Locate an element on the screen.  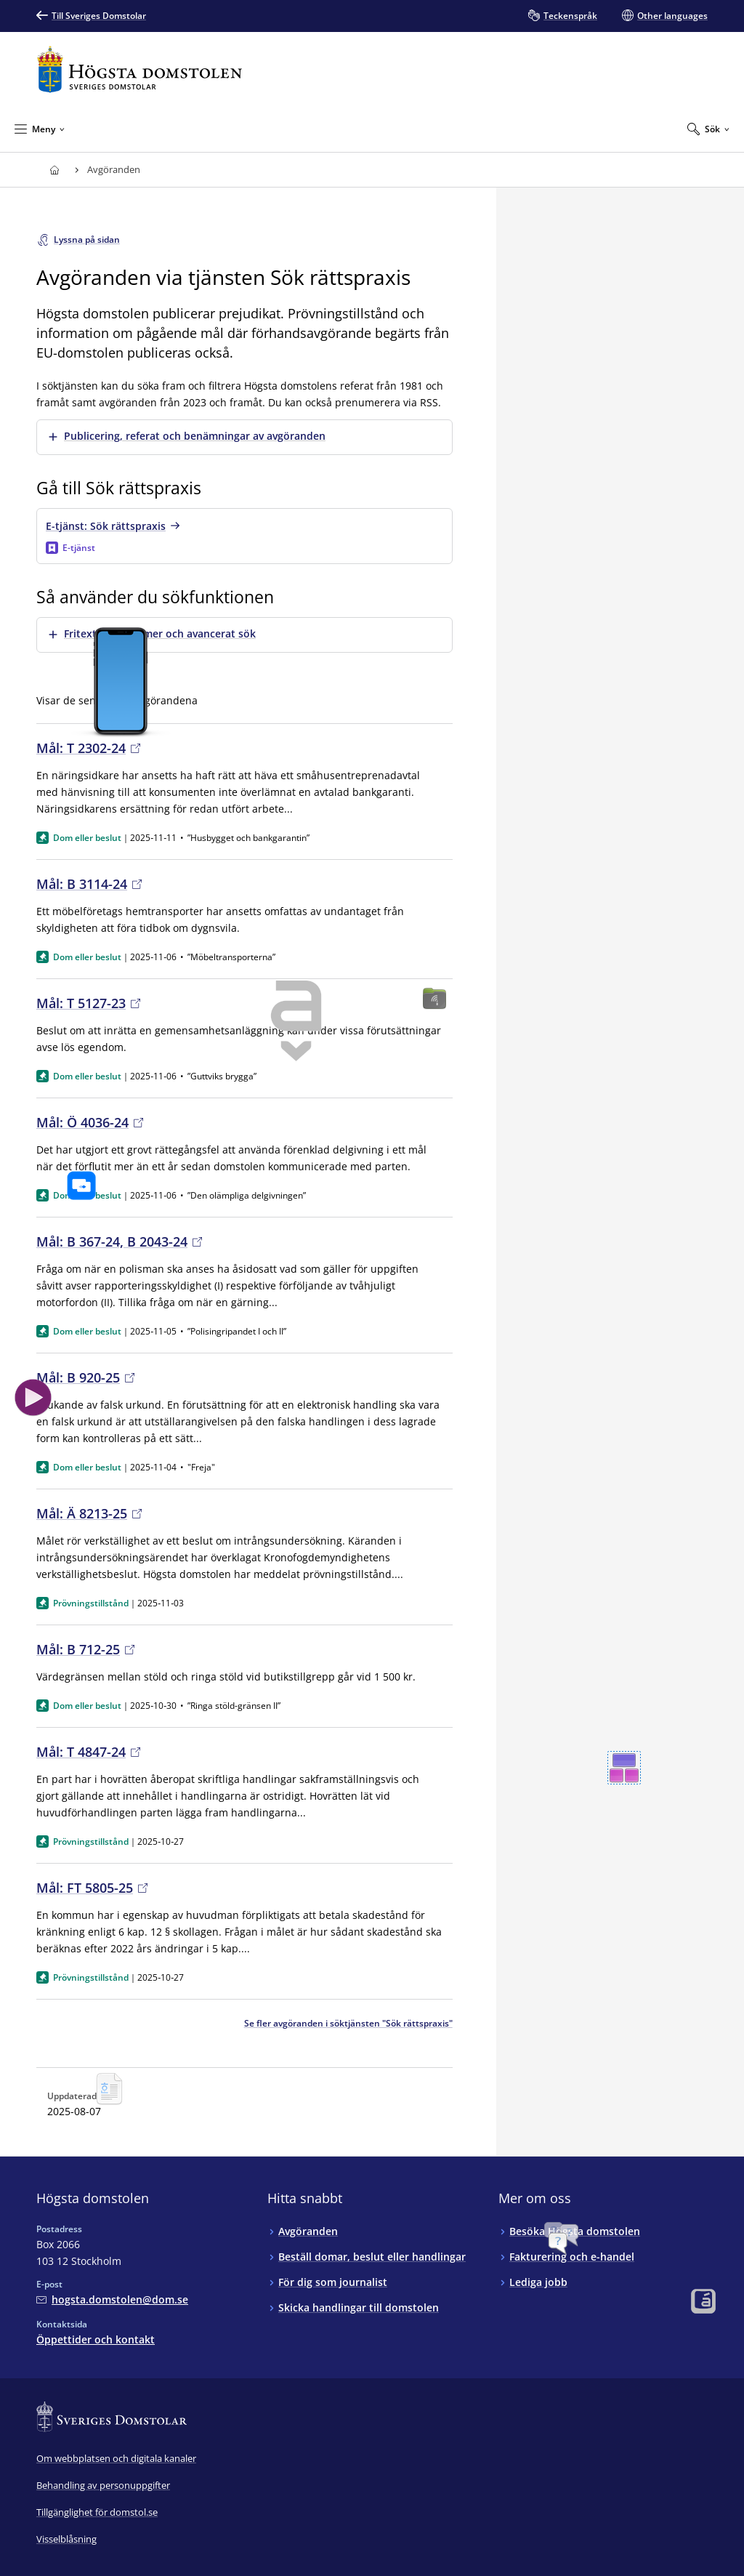
insert text at cursor position is located at coordinates (296, 1021).